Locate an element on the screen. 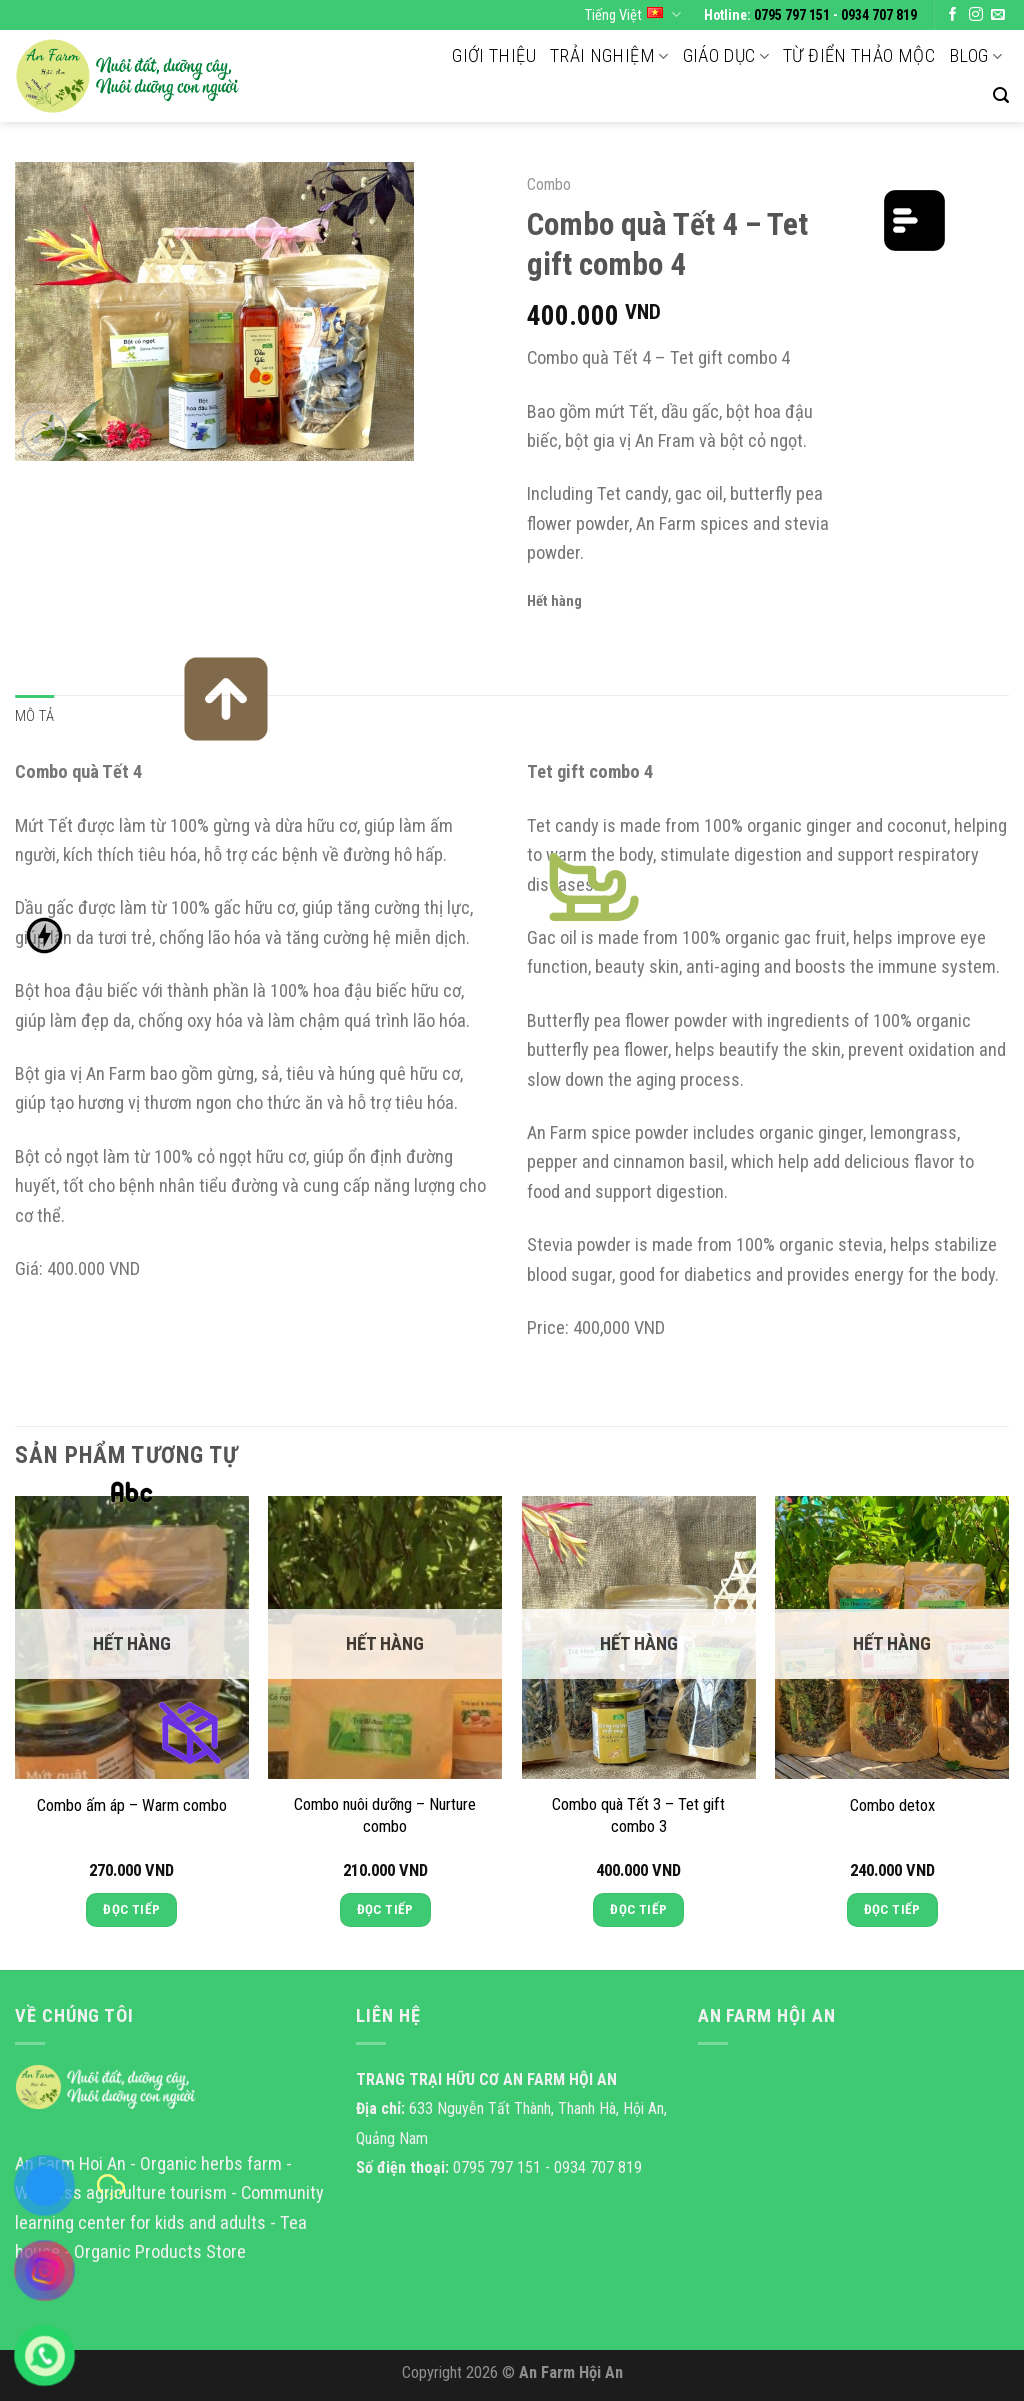 The height and width of the screenshot is (2401, 1024). indicates snowy weather conditions is located at coordinates (111, 2187).